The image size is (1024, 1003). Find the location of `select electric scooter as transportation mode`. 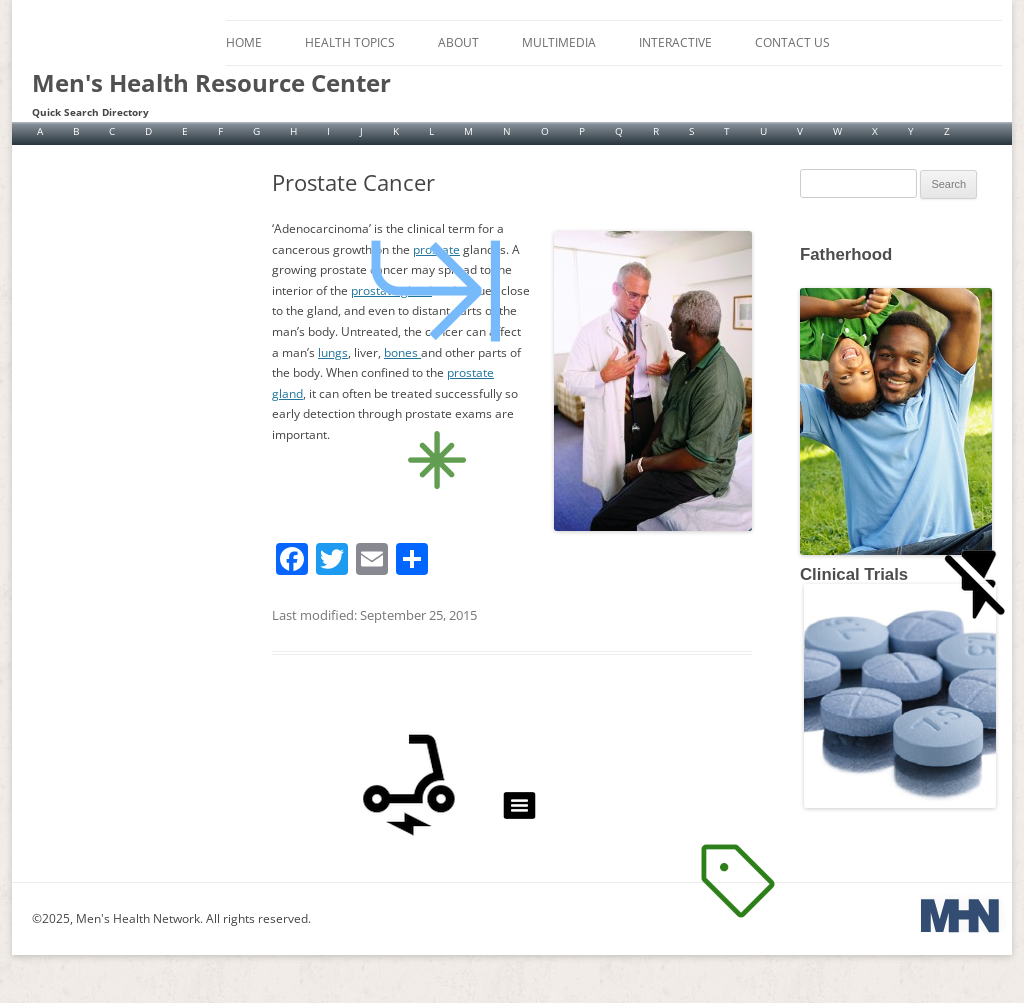

select electric scooter as transportation mode is located at coordinates (409, 785).